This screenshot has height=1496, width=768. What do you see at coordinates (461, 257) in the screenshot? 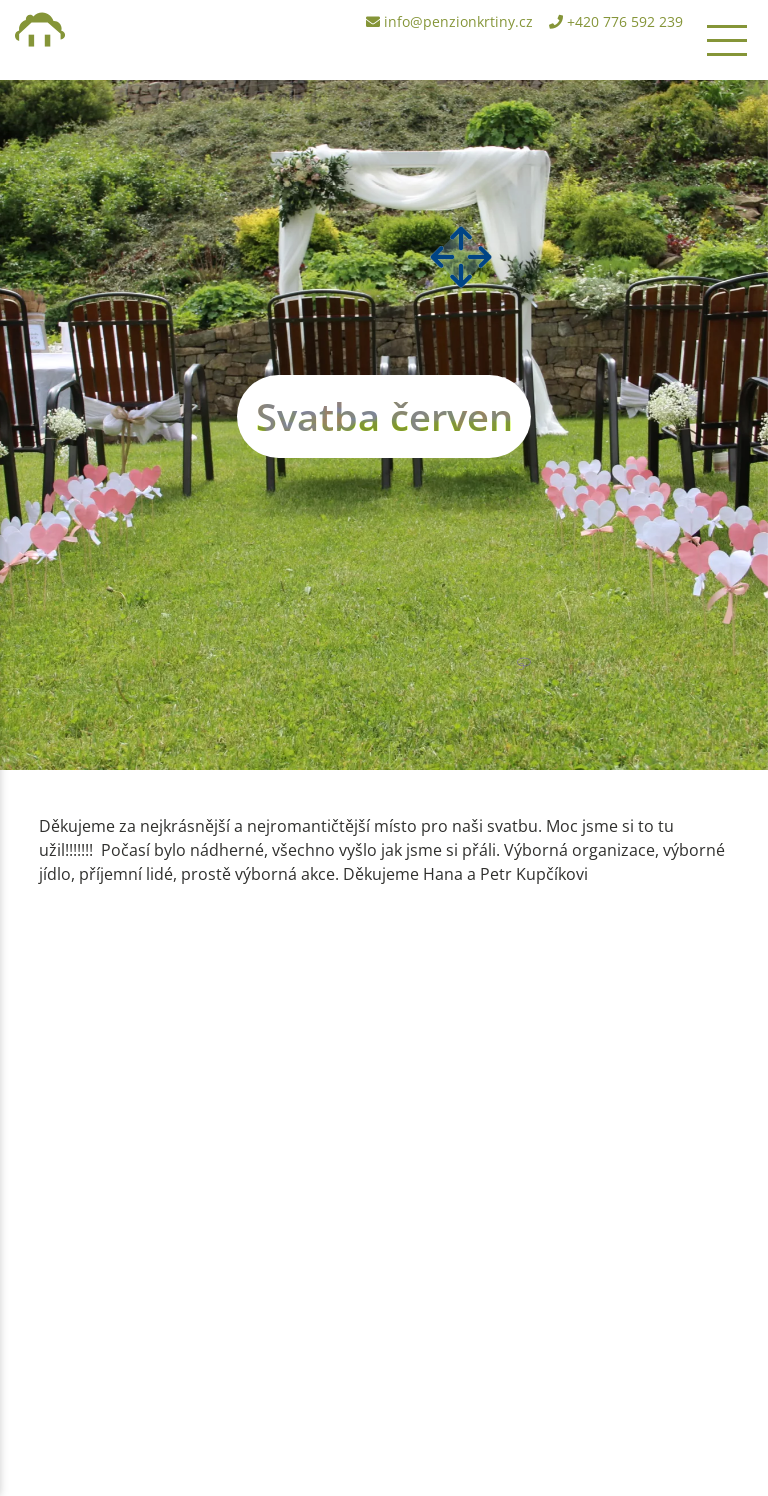
I see `expand content in all directions` at bounding box center [461, 257].